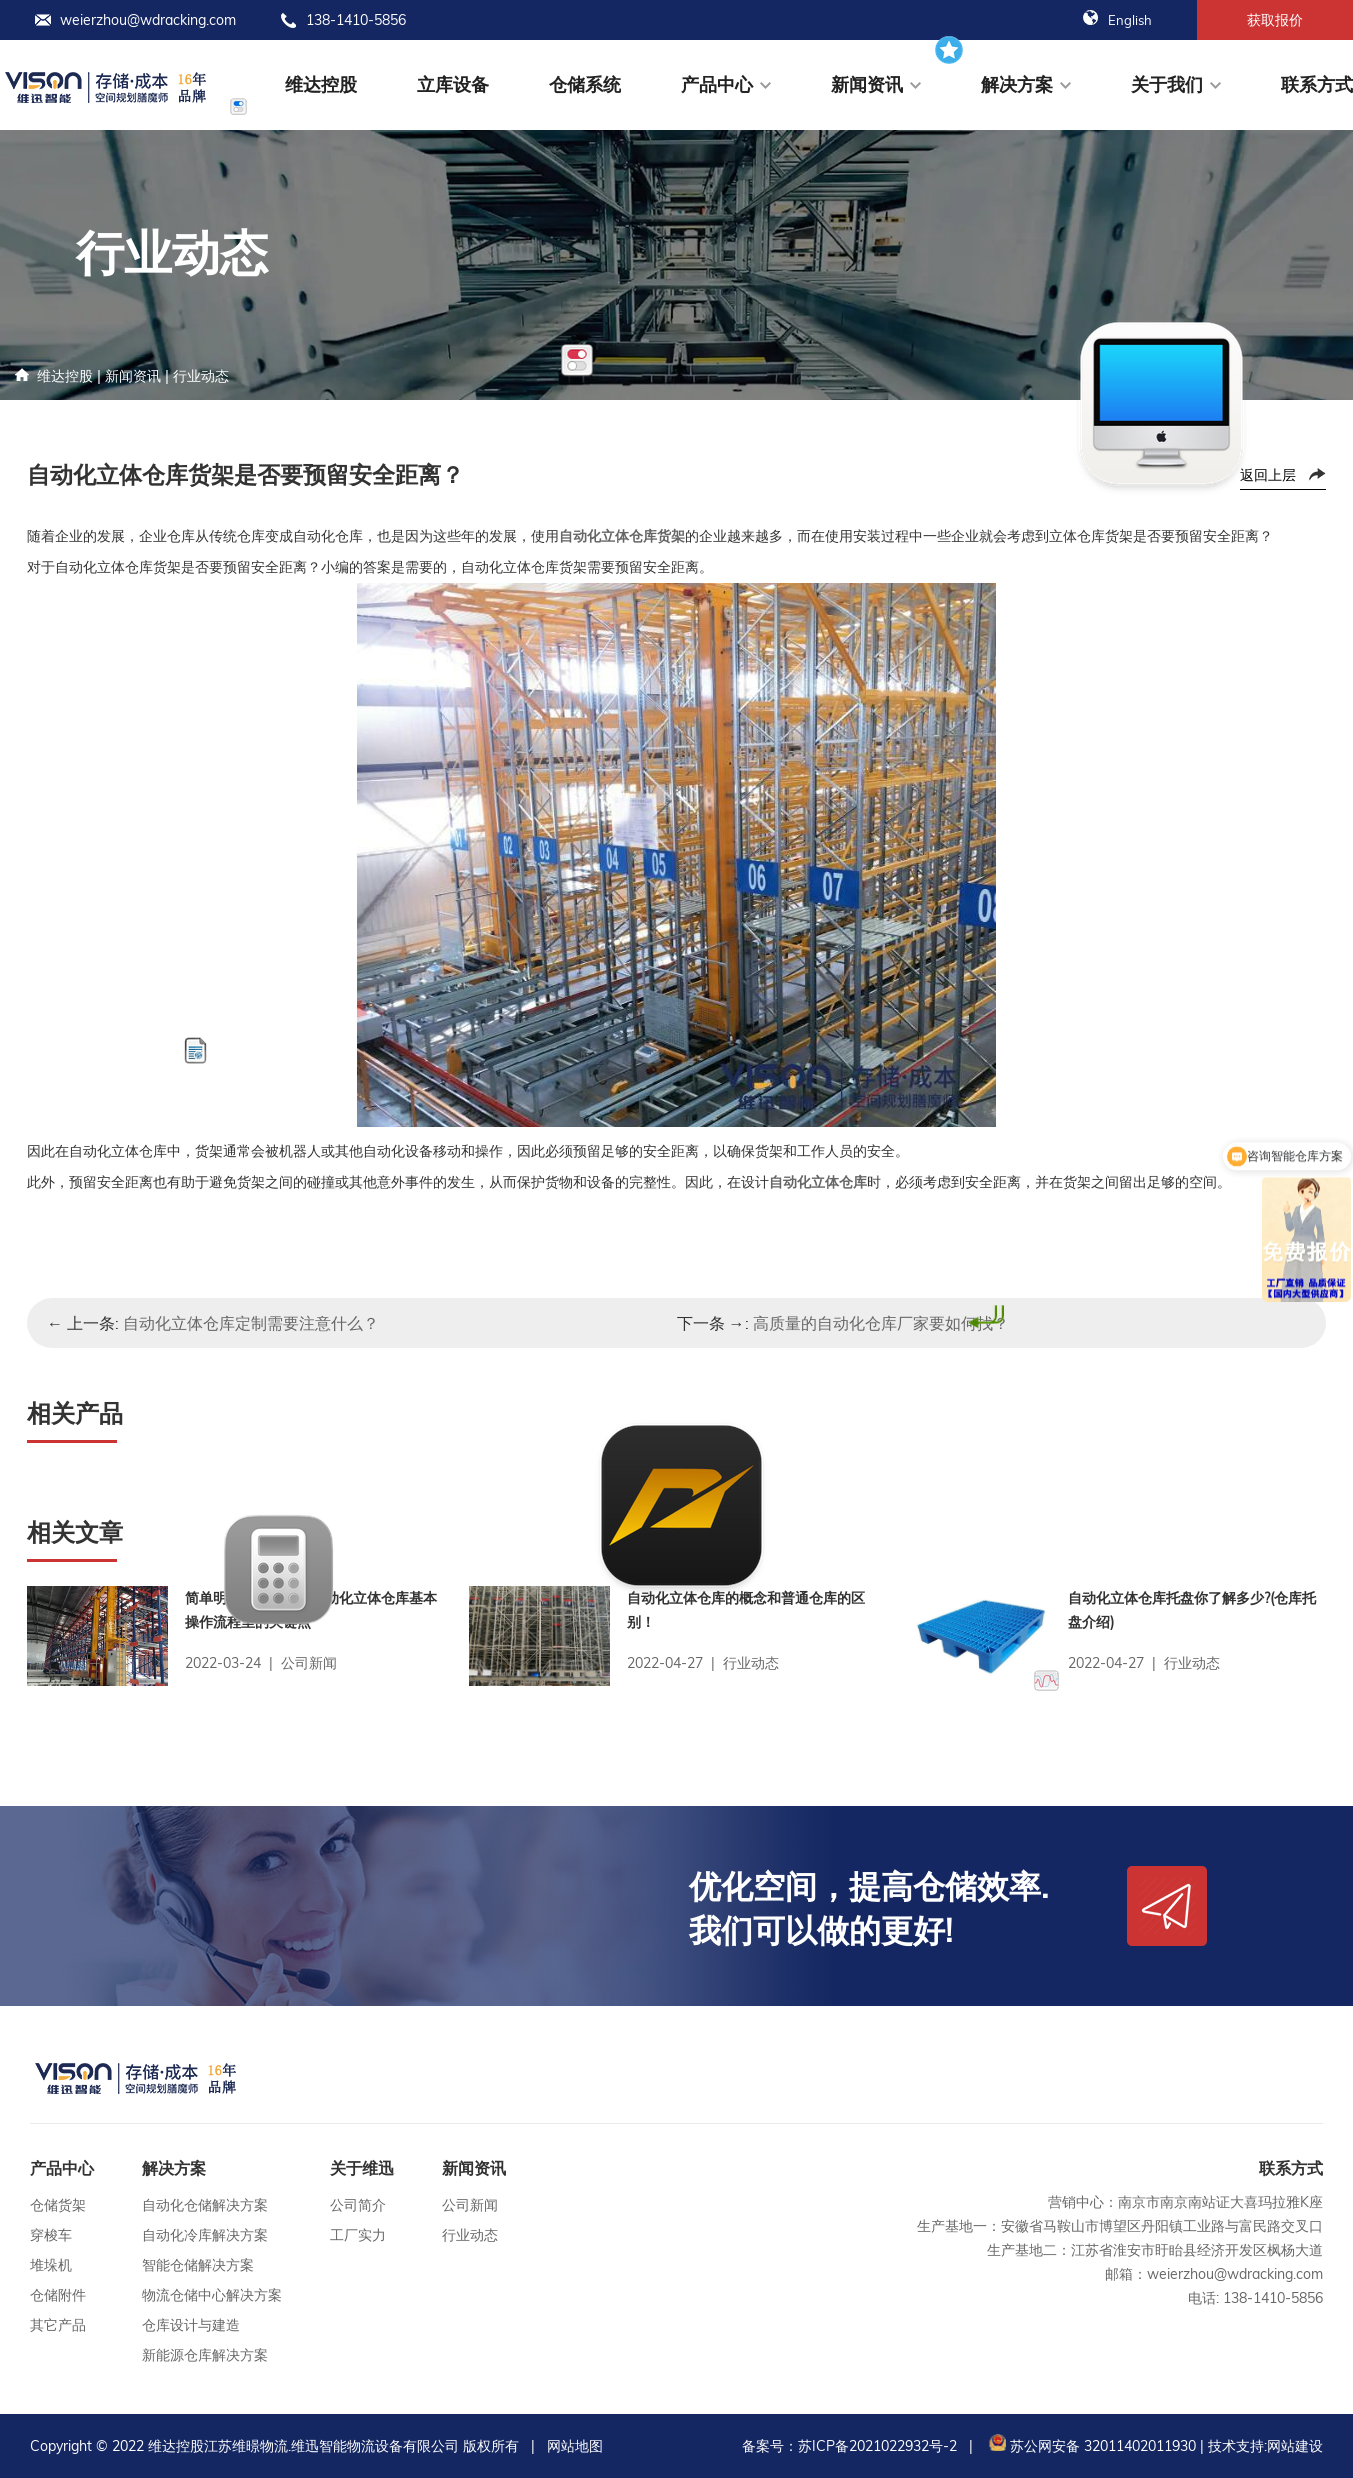 The image size is (1353, 2478). What do you see at coordinates (278, 1569) in the screenshot?
I see `open the calculator app` at bounding box center [278, 1569].